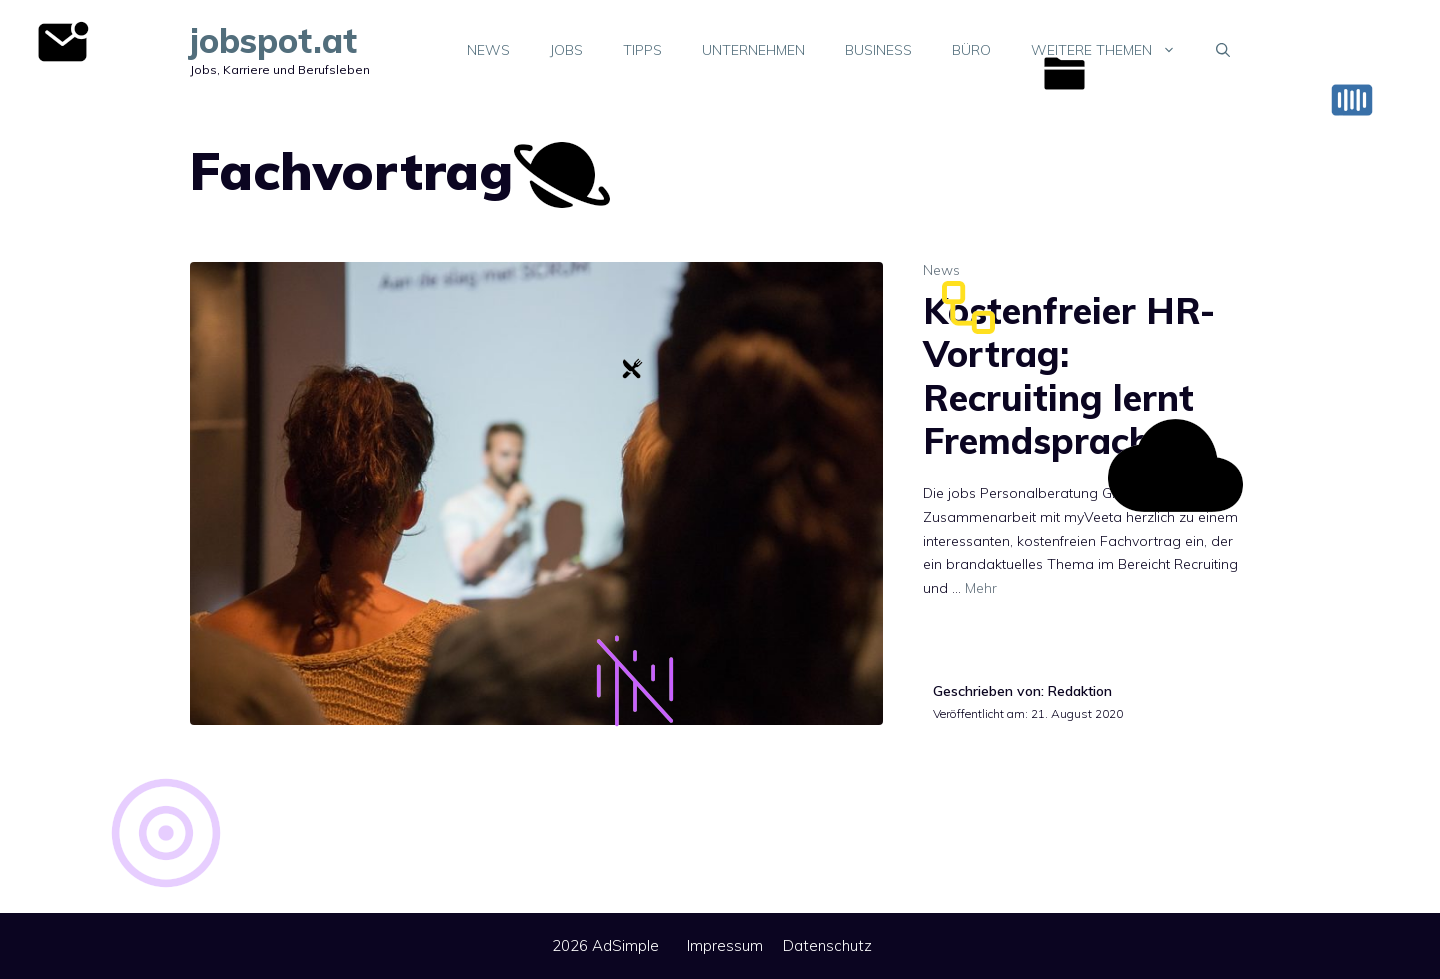  What do you see at coordinates (562, 175) in the screenshot?
I see `explore global or worldwide content` at bounding box center [562, 175].